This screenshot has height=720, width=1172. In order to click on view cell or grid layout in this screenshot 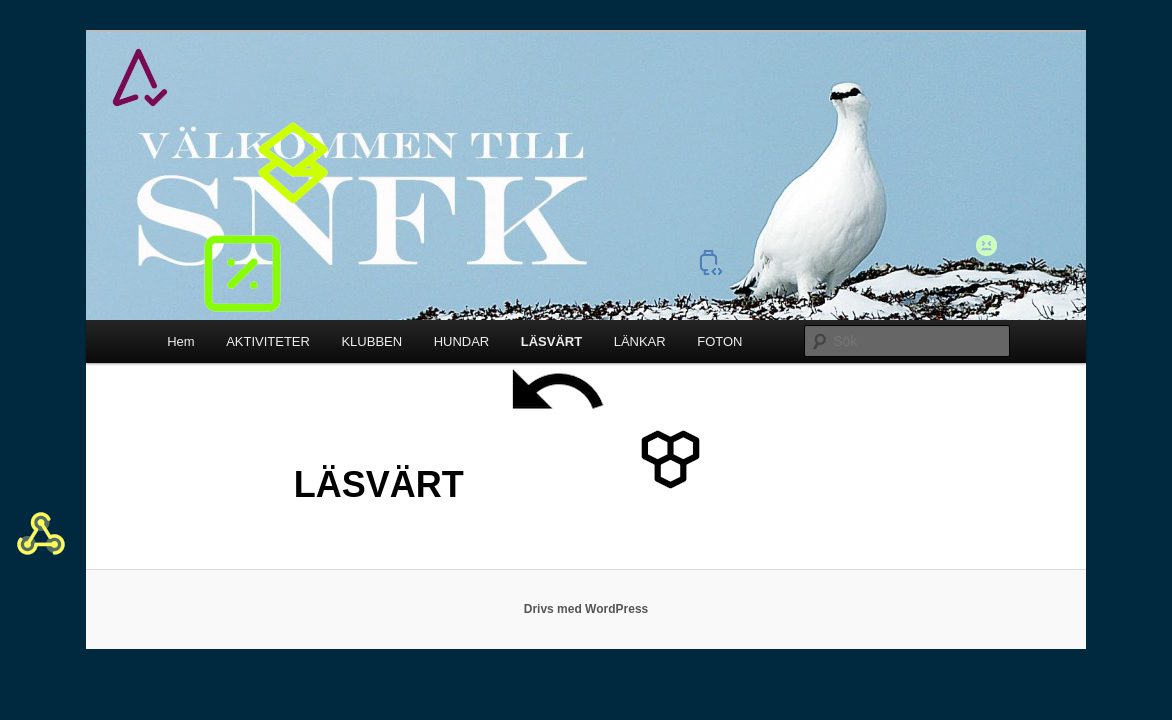, I will do `click(670, 459)`.